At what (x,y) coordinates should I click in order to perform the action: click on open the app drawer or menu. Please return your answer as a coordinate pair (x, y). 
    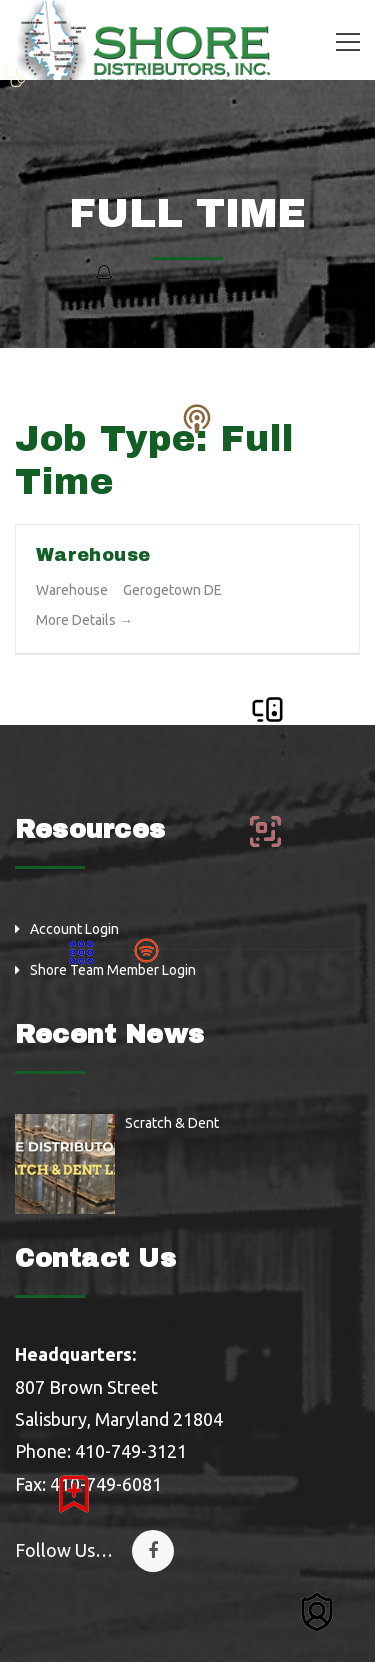
    Looking at the image, I should click on (81, 952).